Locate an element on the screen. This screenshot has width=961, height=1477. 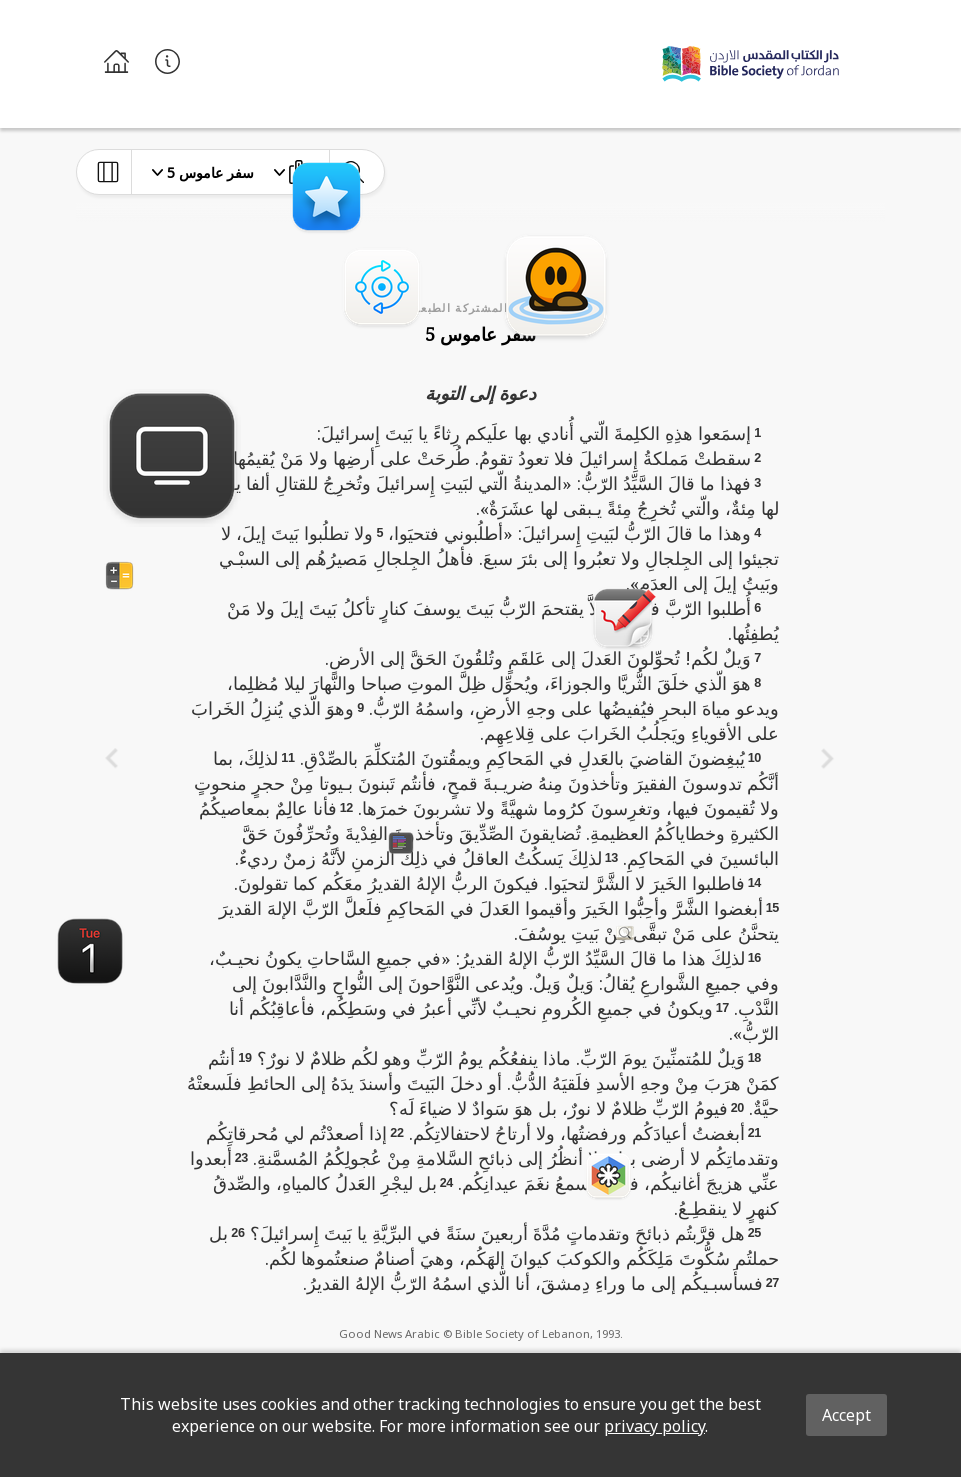
open drawing app is located at coordinates (623, 618).